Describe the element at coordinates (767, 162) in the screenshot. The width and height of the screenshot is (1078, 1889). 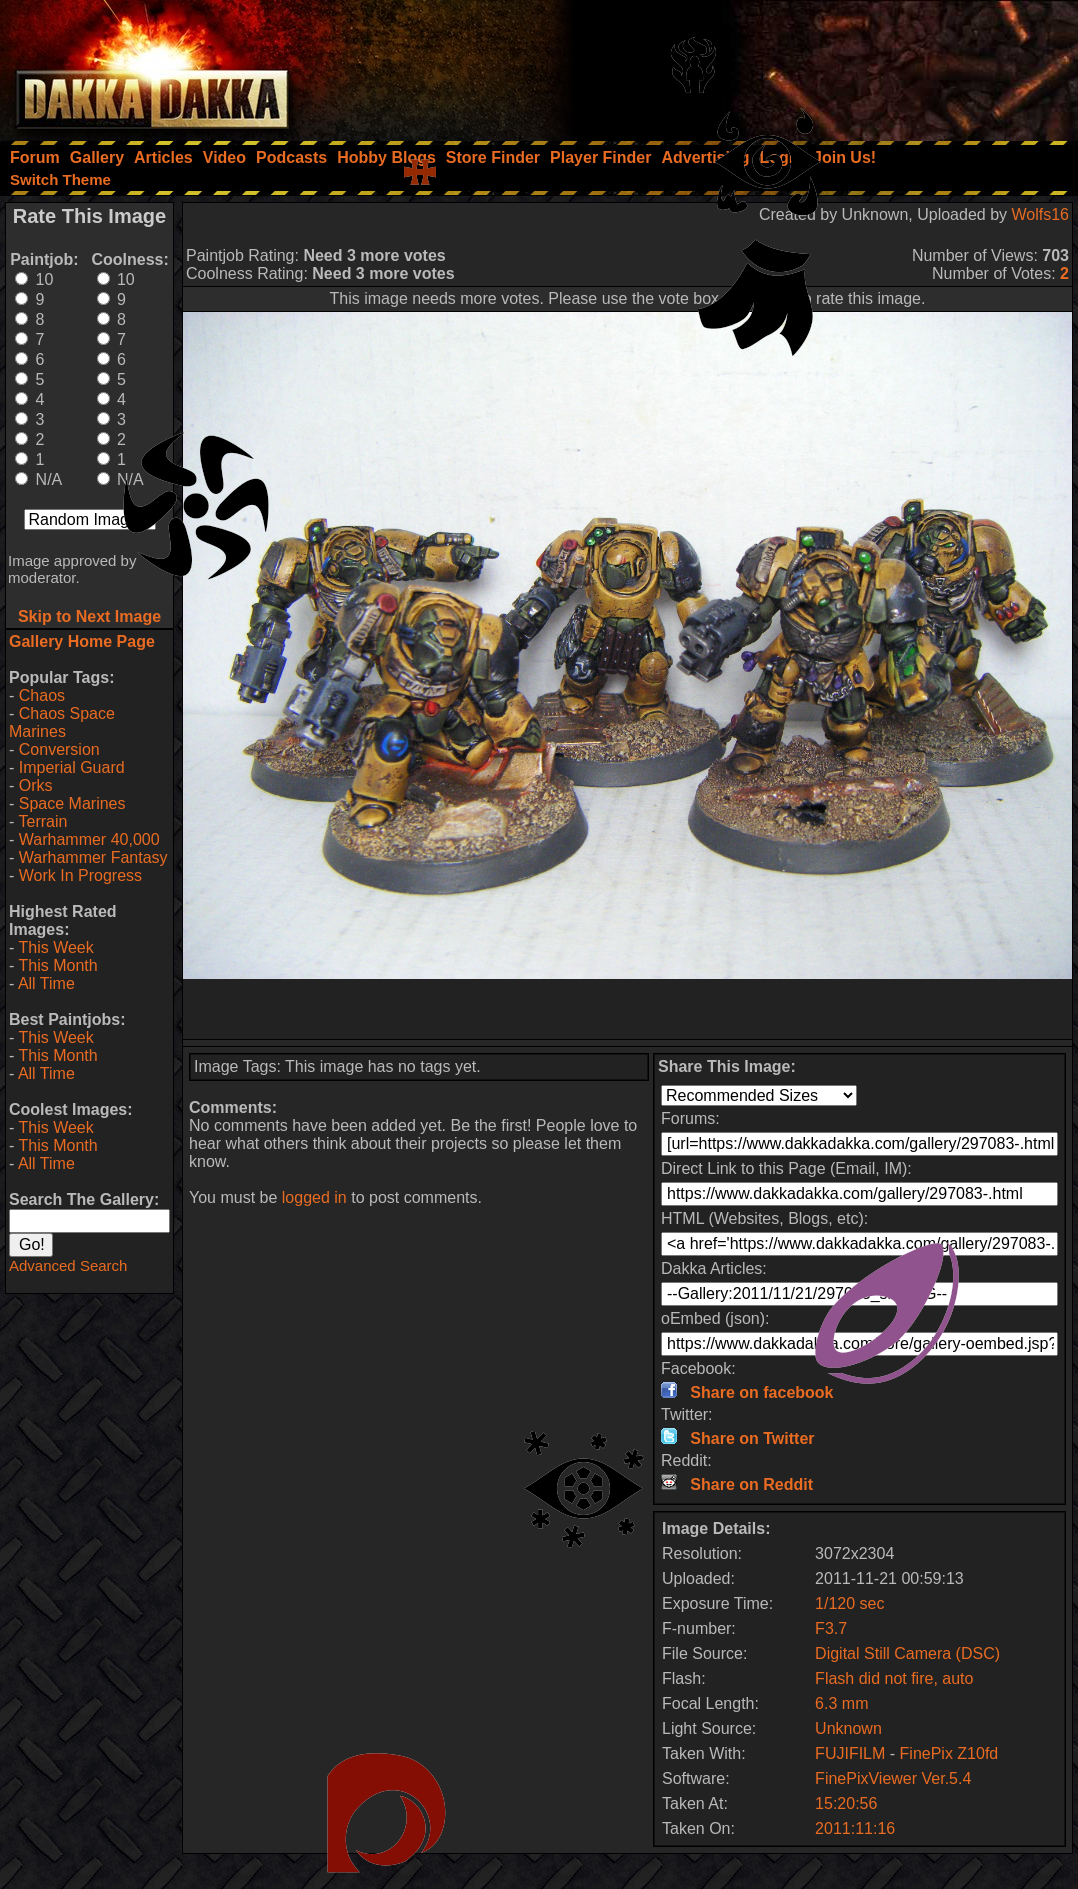
I see `activate fire vision or enhanced sight ability` at that location.